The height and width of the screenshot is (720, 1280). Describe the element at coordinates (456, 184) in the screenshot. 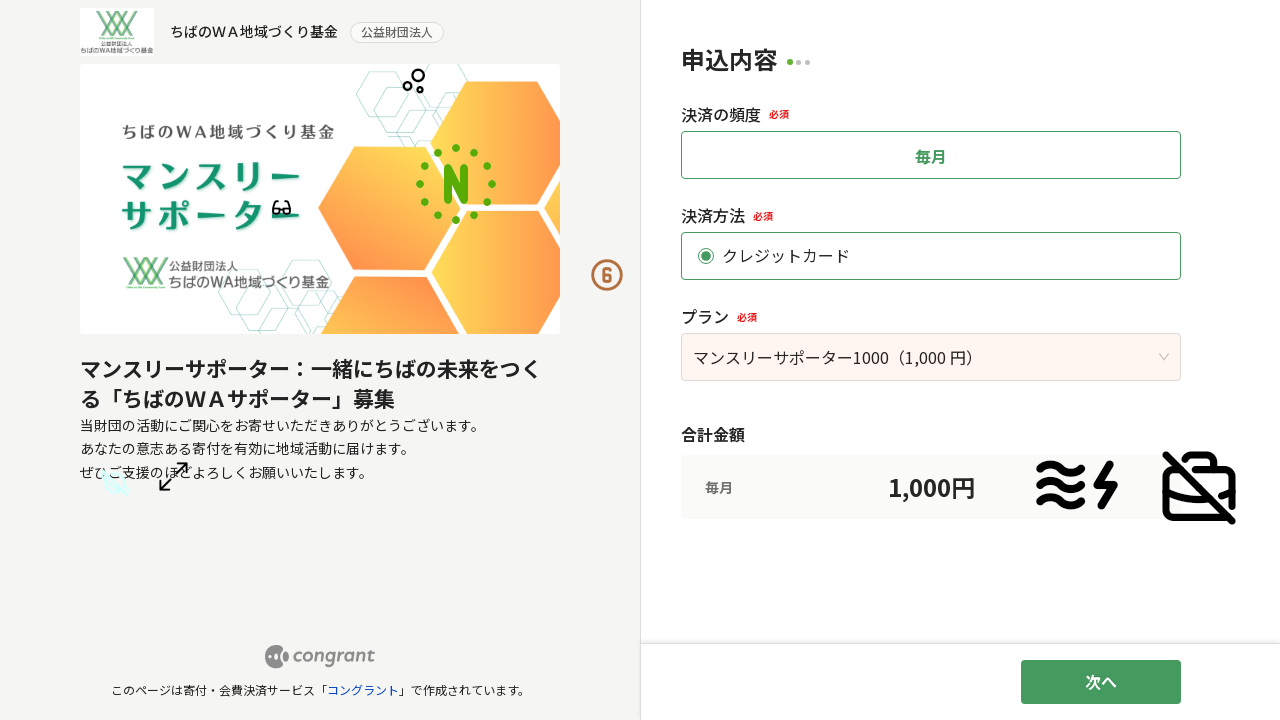

I see `indicates a draft or pending status for an item` at that location.